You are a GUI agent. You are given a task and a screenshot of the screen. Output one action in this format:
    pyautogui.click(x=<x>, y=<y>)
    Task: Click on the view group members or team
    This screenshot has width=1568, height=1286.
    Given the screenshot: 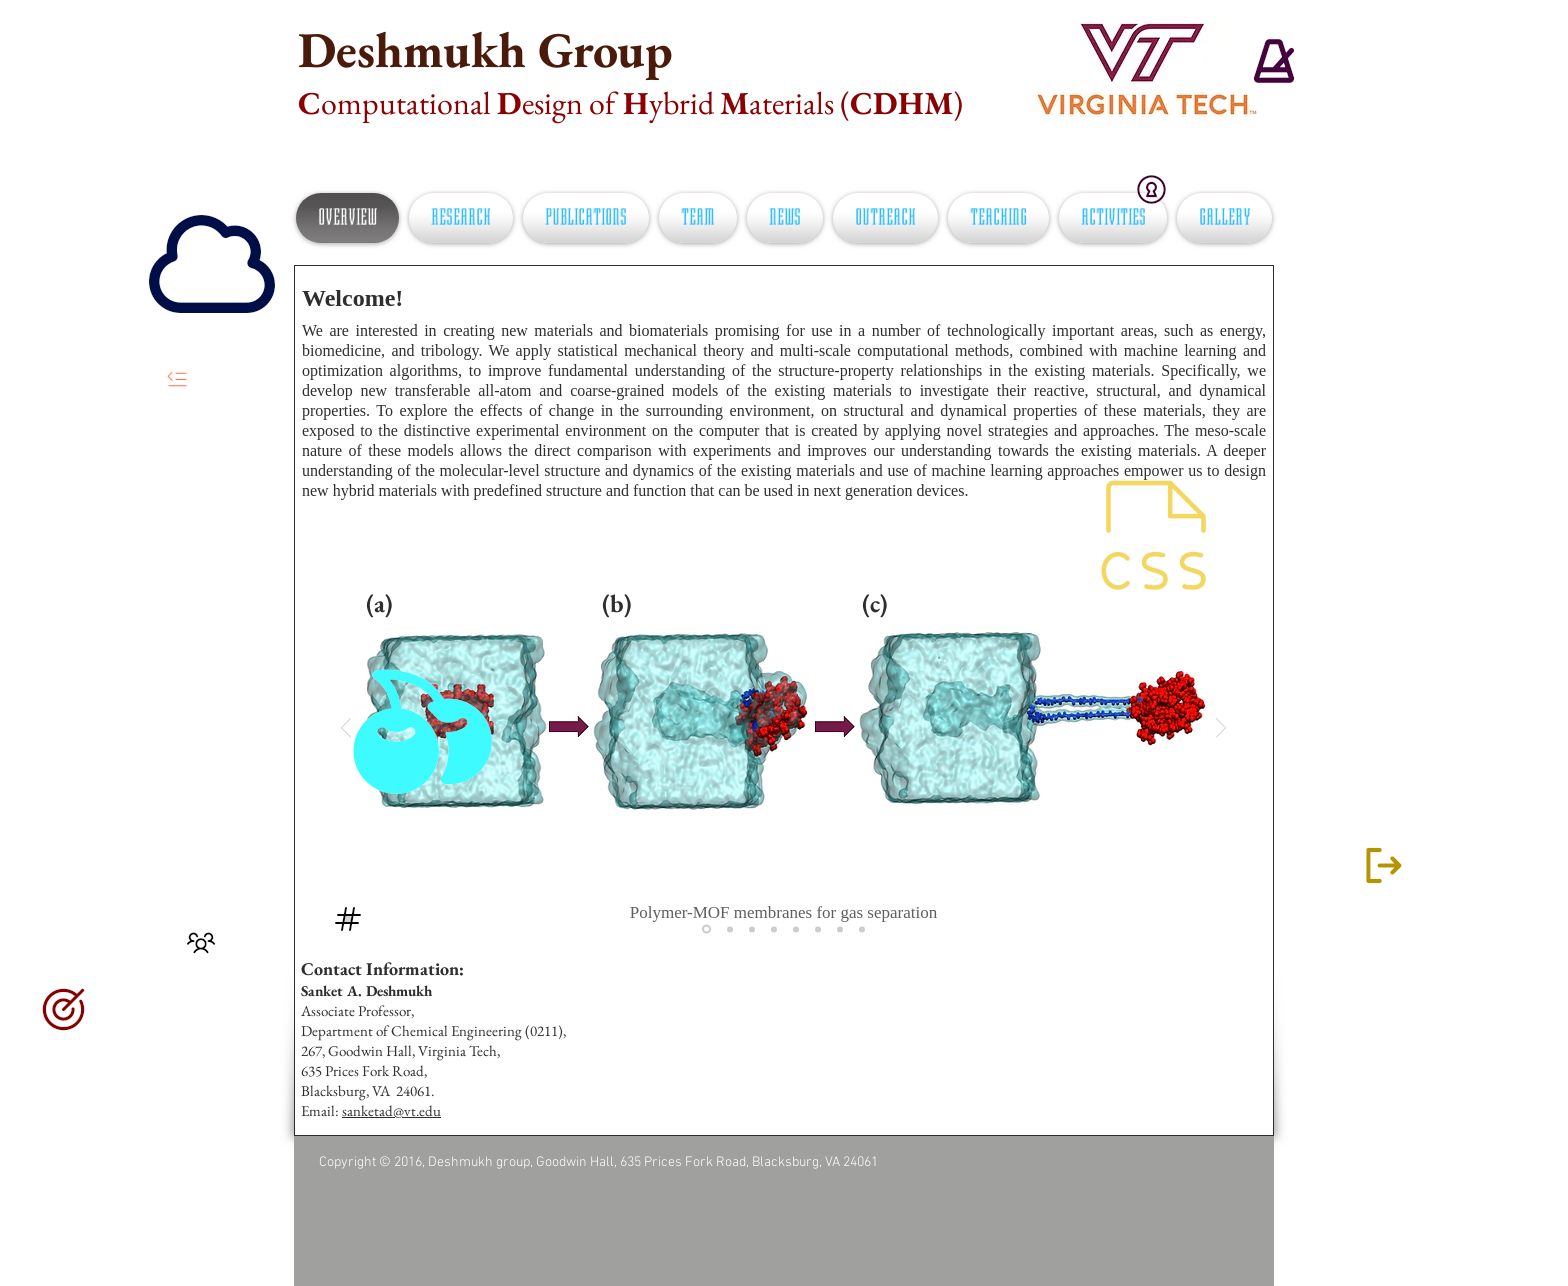 What is the action you would take?
    pyautogui.click(x=201, y=942)
    